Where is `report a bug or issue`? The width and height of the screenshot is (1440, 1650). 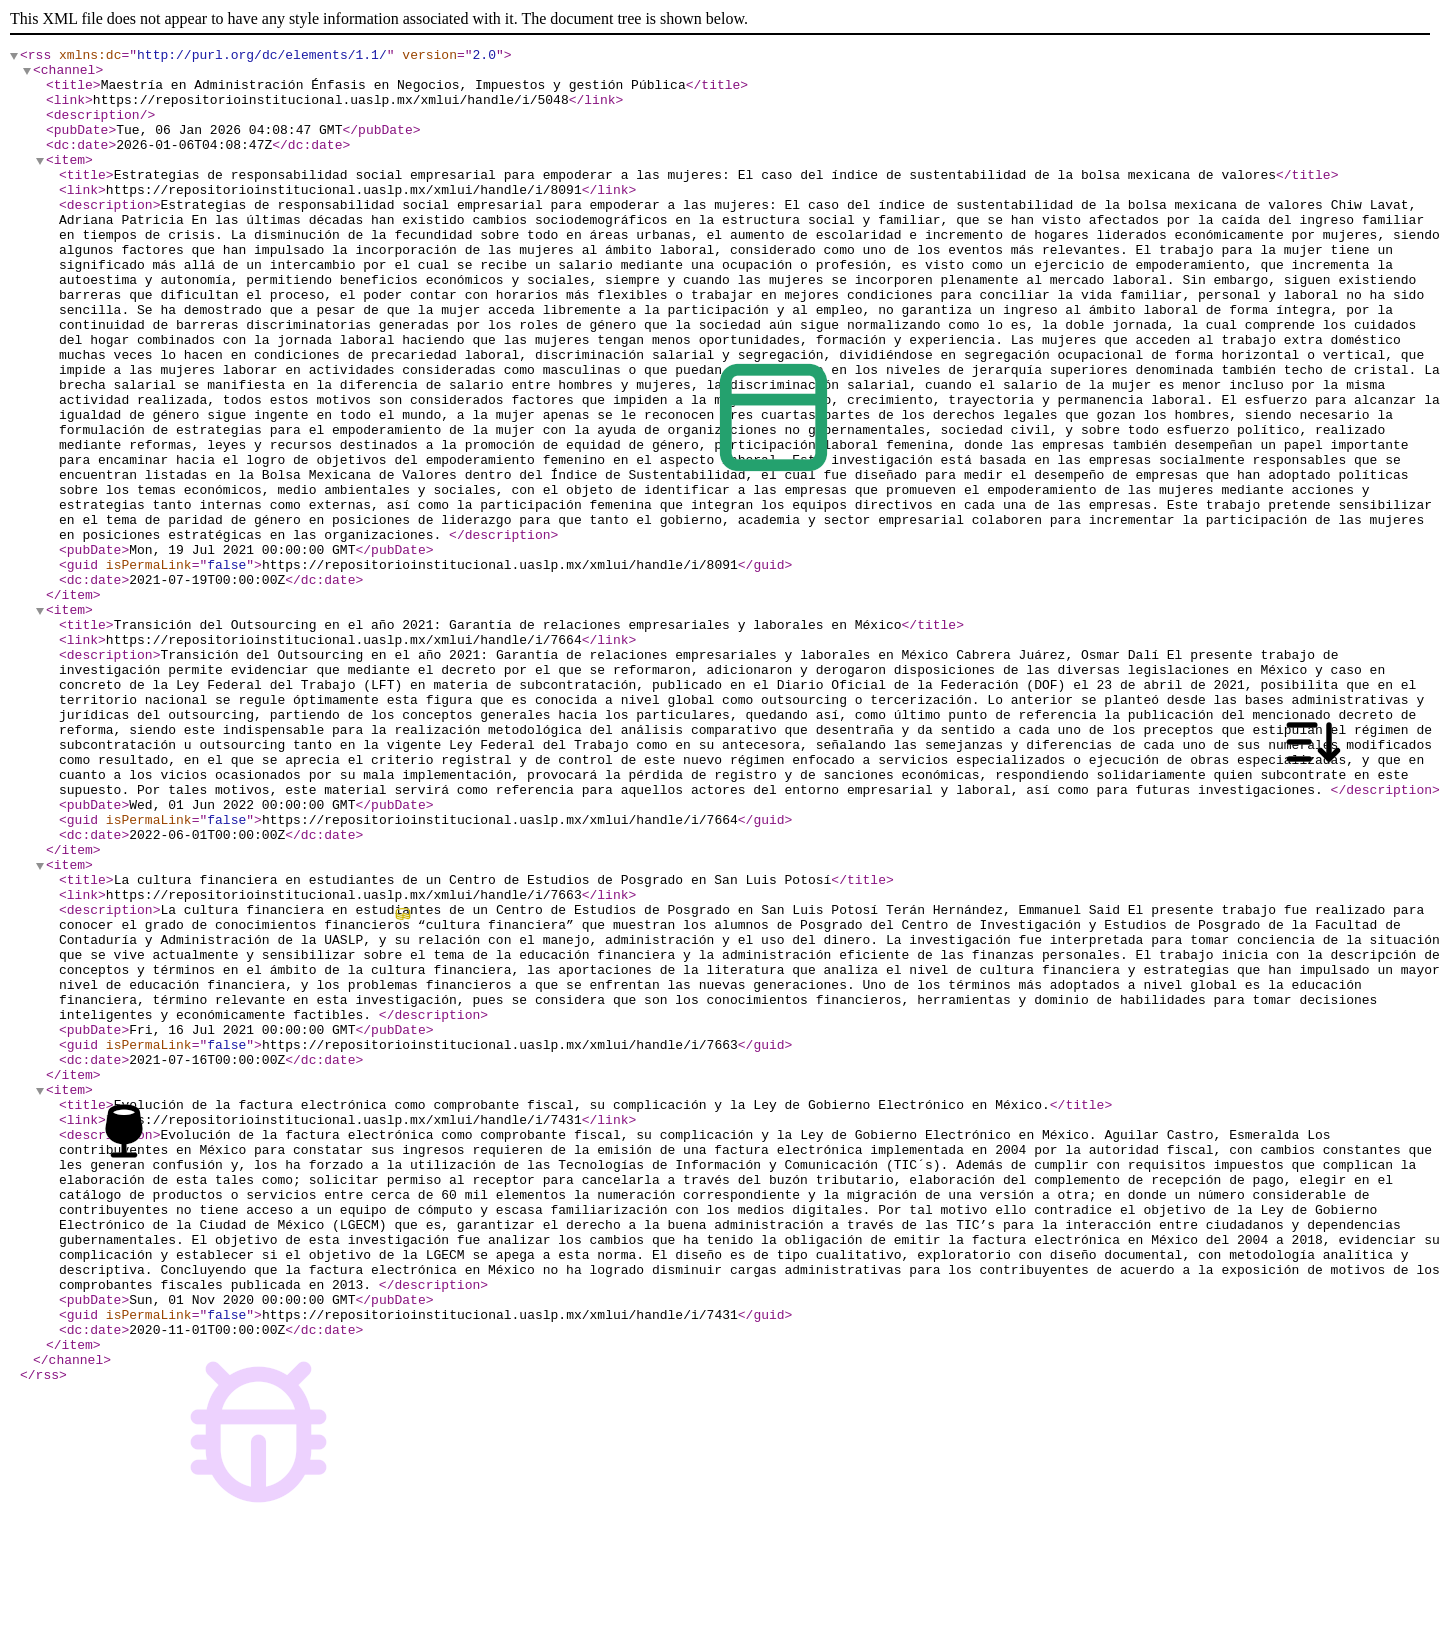 report a bug or issue is located at coordinates (258, 1429).